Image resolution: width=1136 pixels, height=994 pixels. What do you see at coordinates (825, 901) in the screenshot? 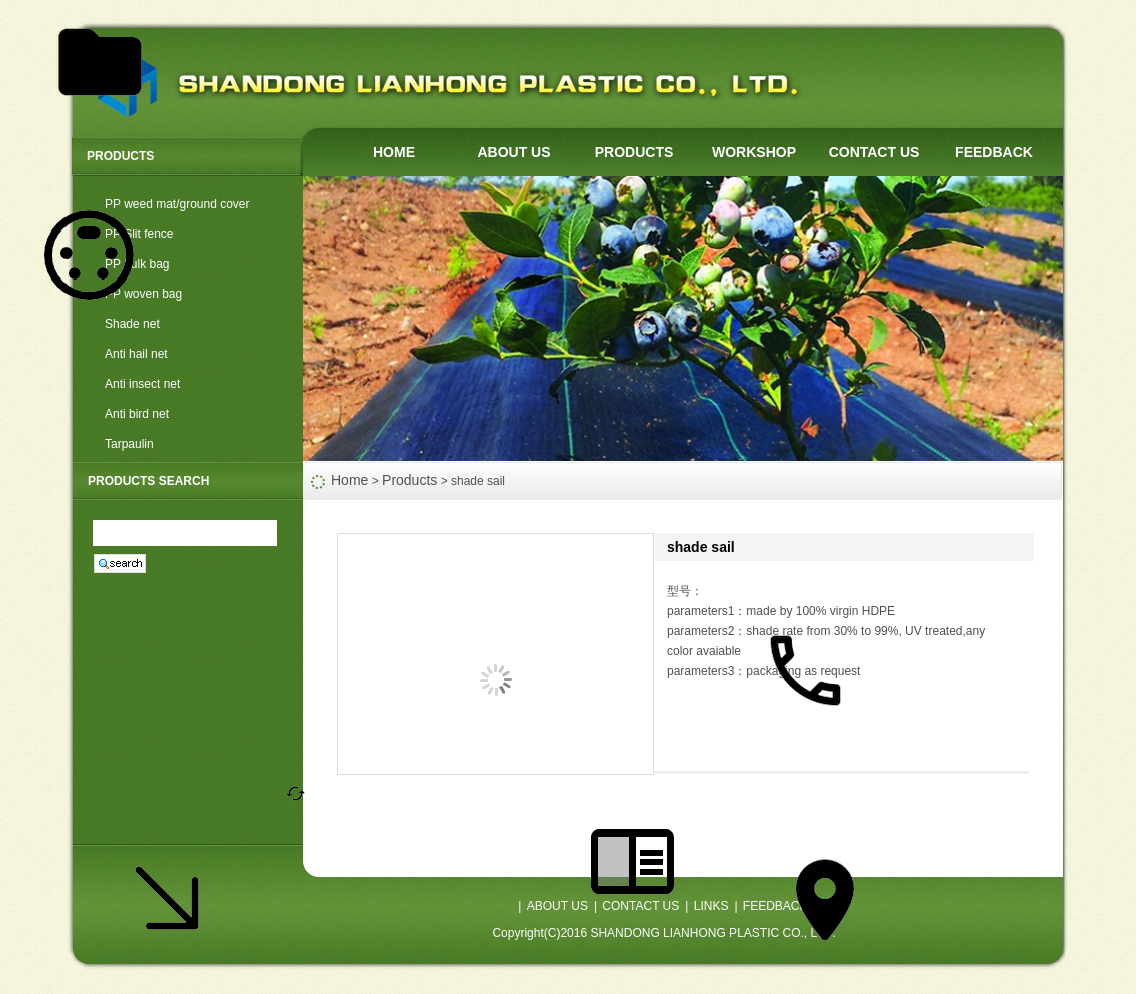
I see `view current location on map` at bounding box center [825, 901].